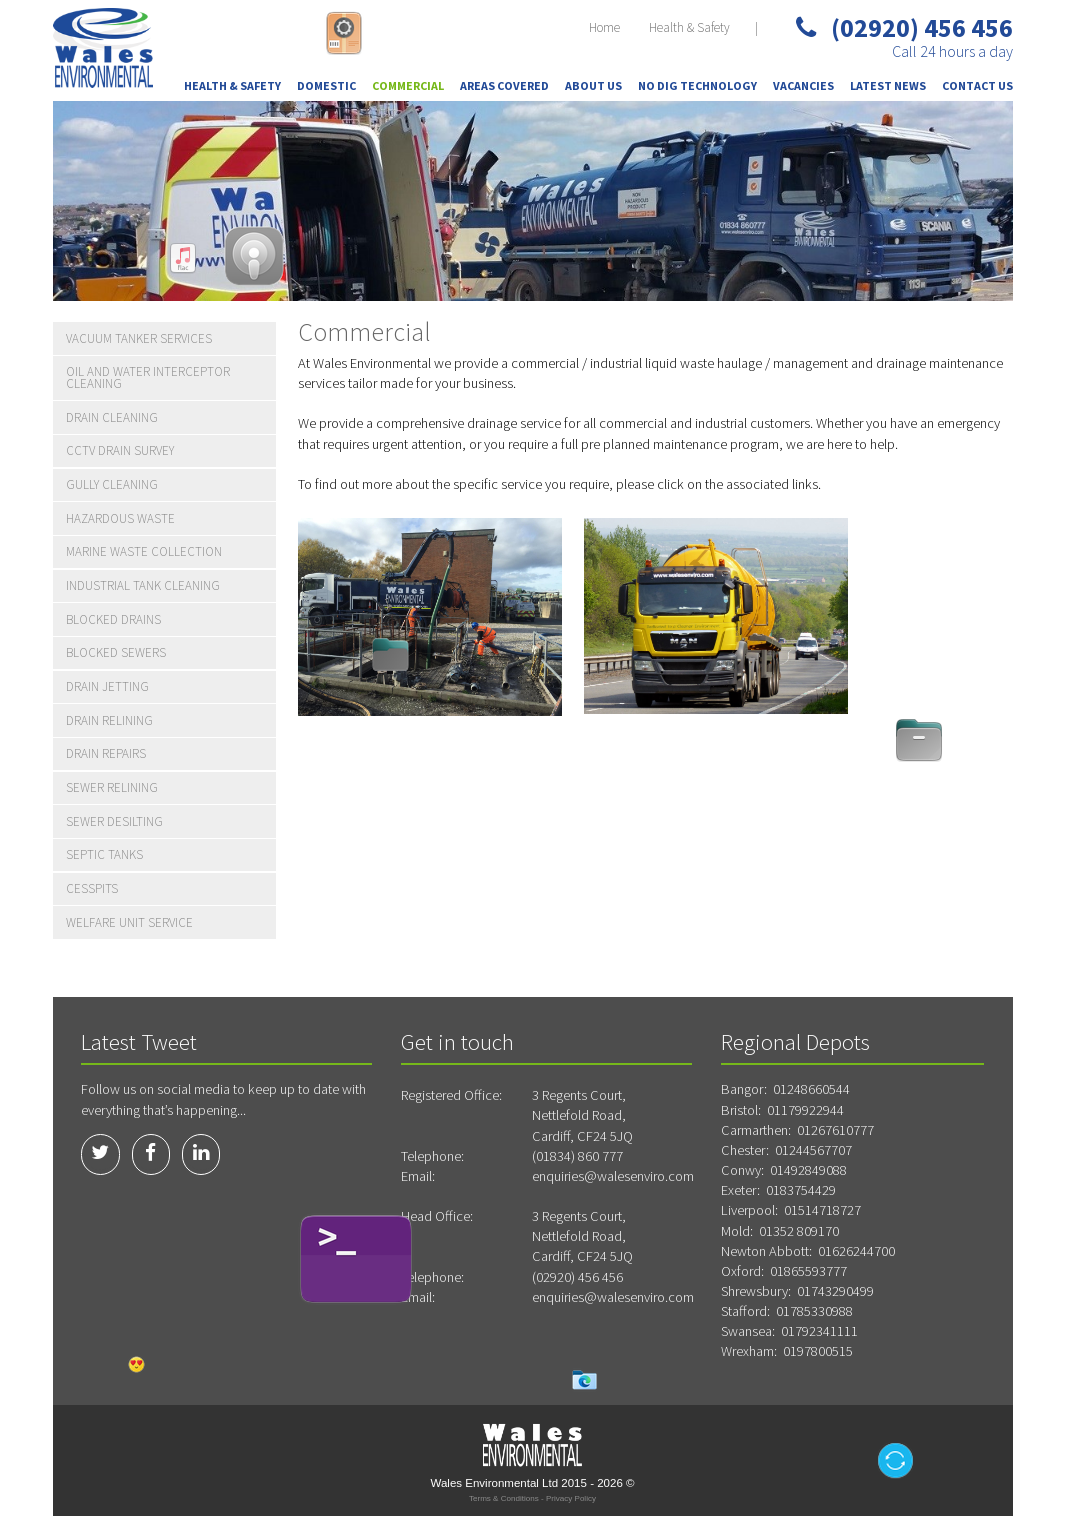 This screenshot has height=1516, width=1065. I want to click on open terminal with root/administrator privileges, so click(356, 1259).